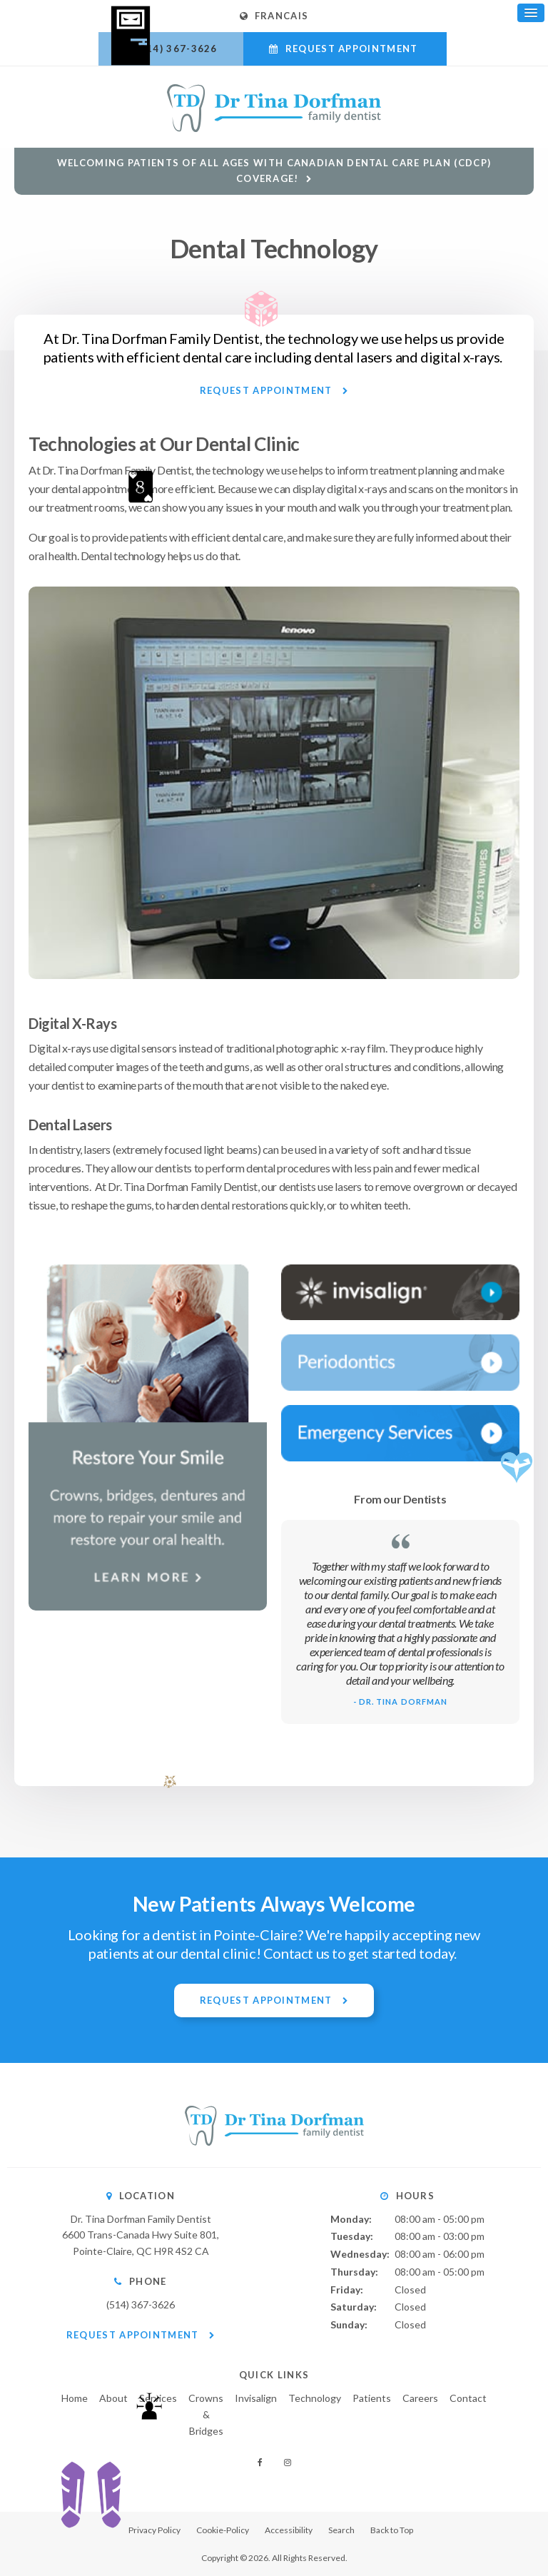  I want to click on indicates a headache or migraine condition, so click(149, 2406).